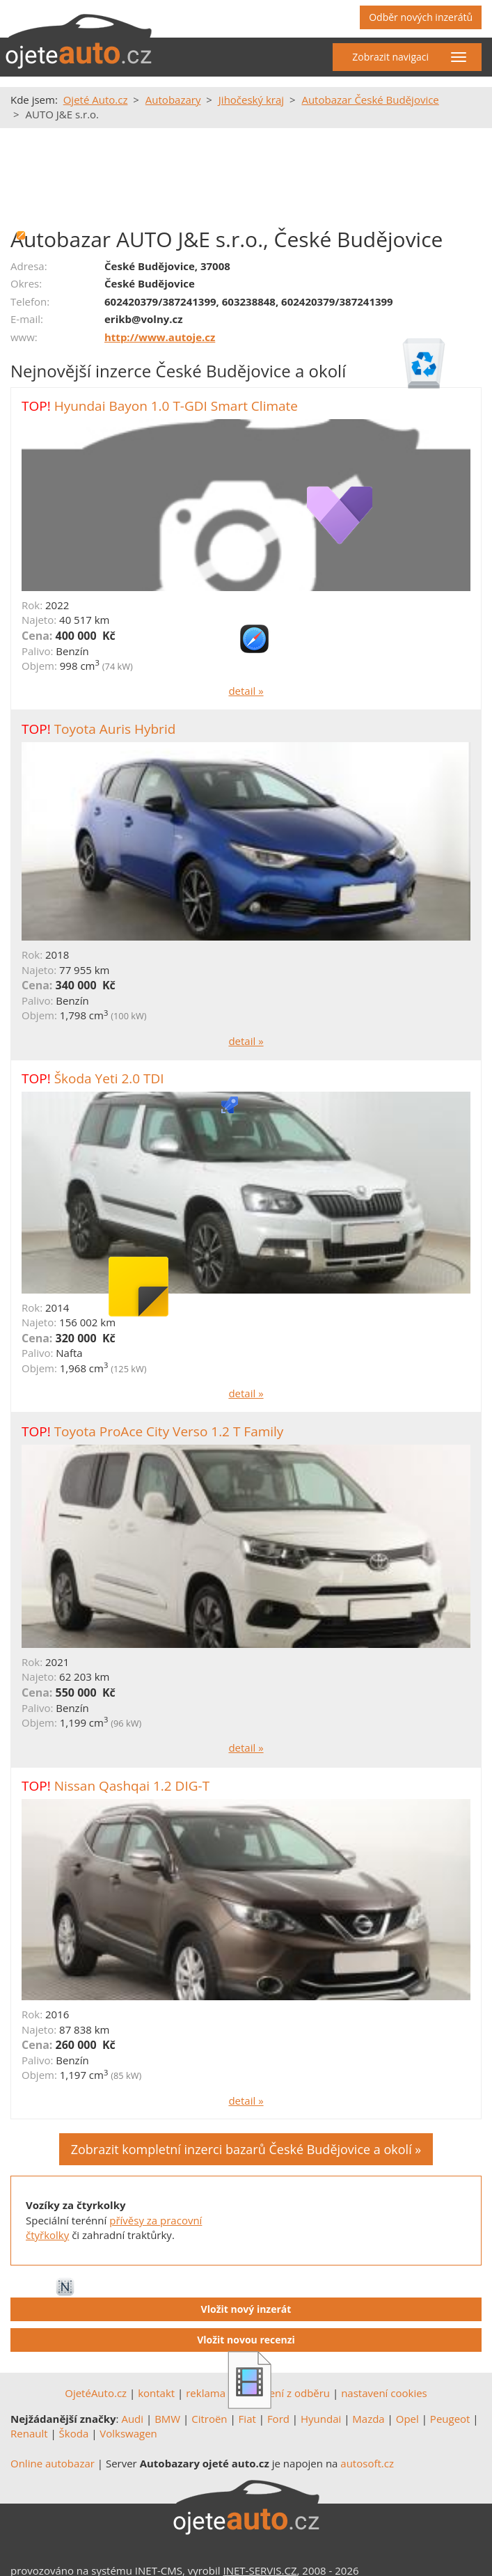 The image size is (492, 2576). Describe the element at coordinates (230, 1105) in the screenshot. I see `launch the pipelines app` at that location.